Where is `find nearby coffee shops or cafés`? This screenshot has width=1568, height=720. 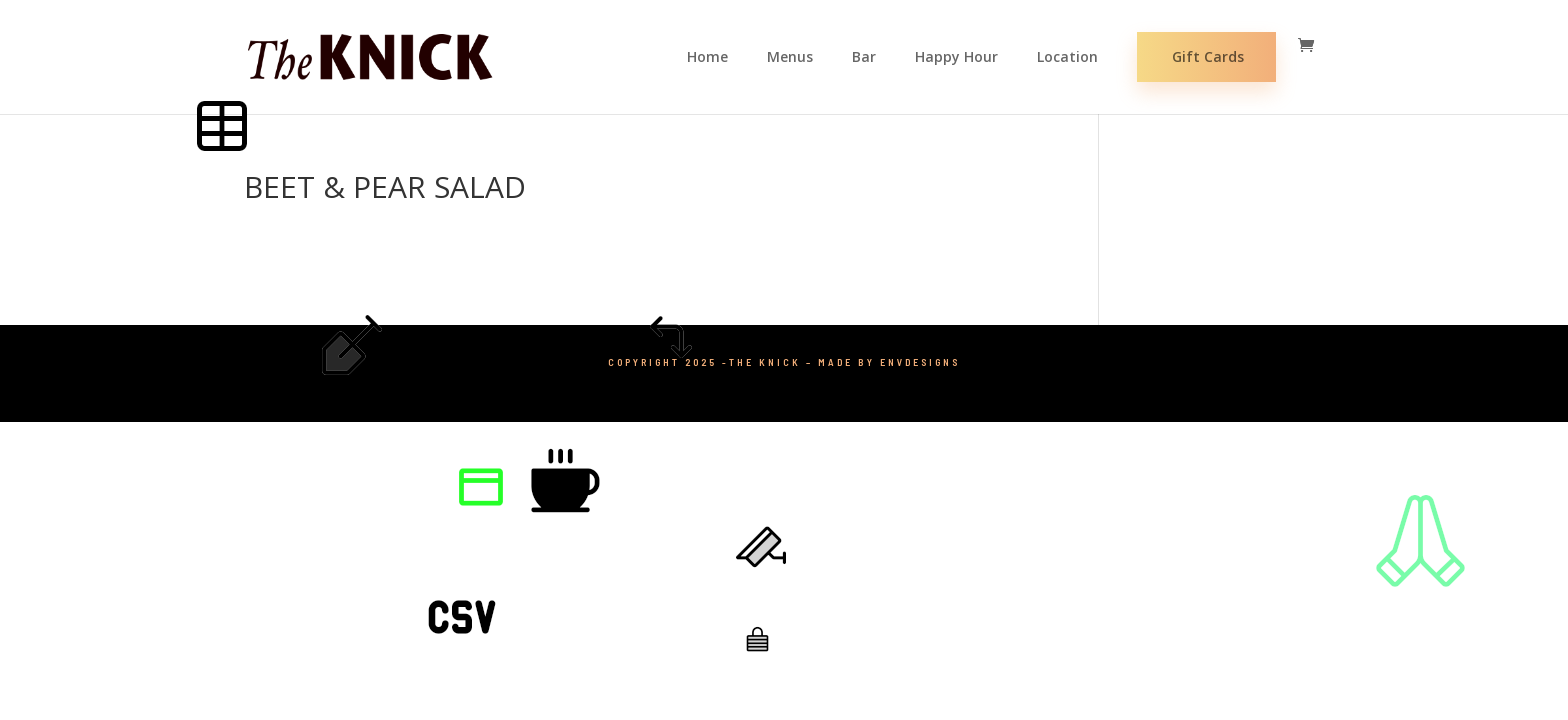 find nearby coffee shops or cafés is located at coordinates (563, 483).